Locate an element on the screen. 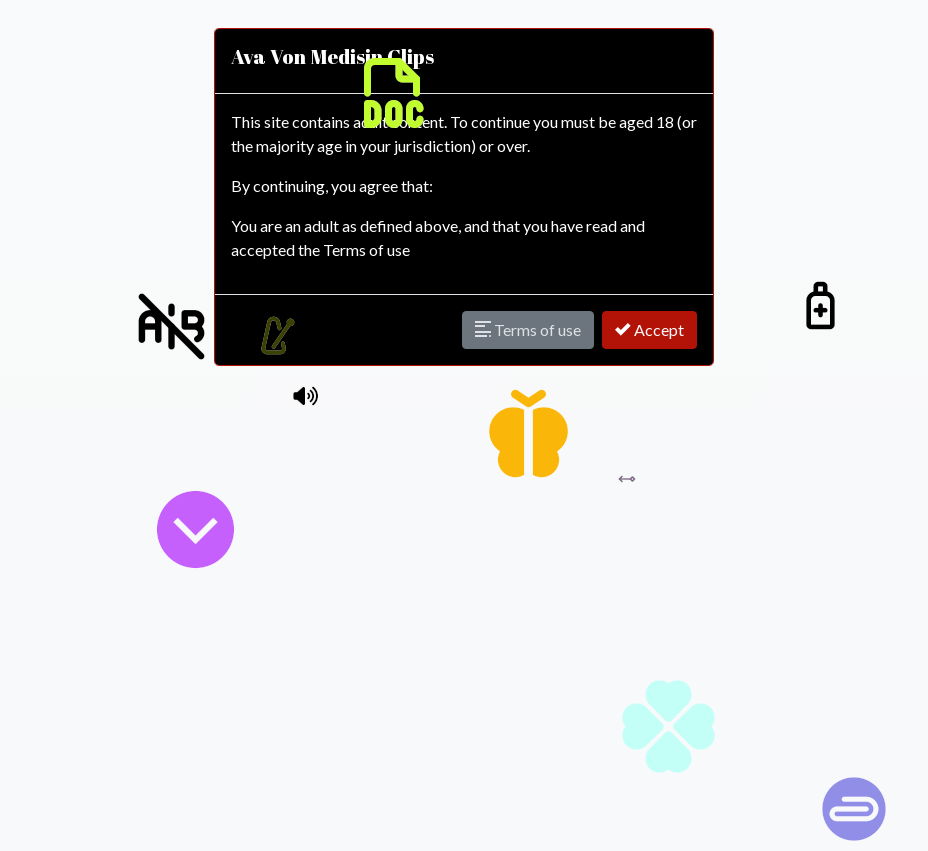 The width and height of the screenshot is (928, 851). access nature or wildlife category is located at coordinates (528, 433).